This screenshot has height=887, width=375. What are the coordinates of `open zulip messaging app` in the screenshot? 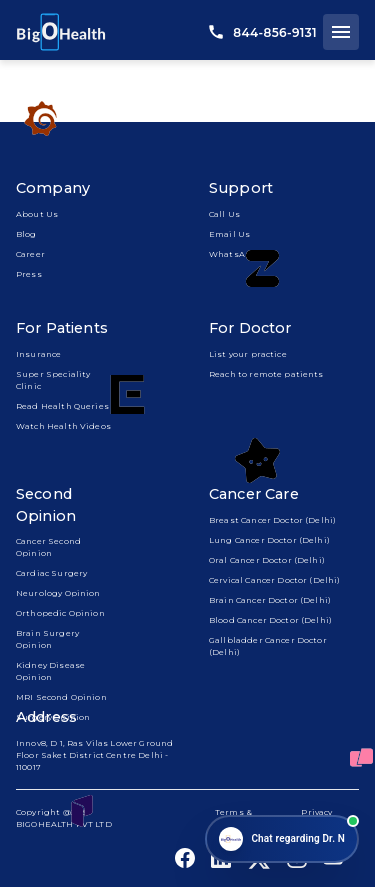 It's located at (262, 268).